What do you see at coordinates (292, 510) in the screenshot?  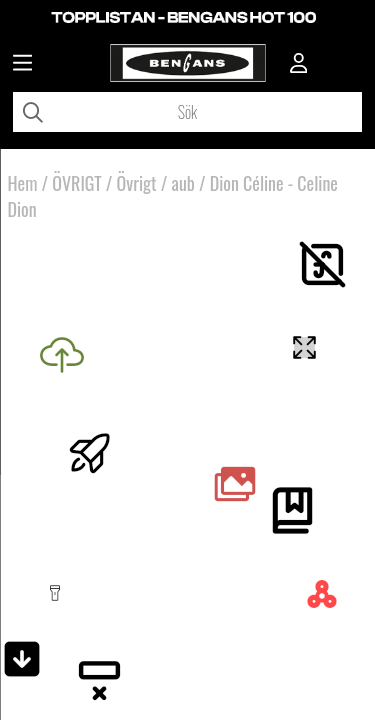 I see `access your bookmarked reading list` at bounding box center [292, 510].